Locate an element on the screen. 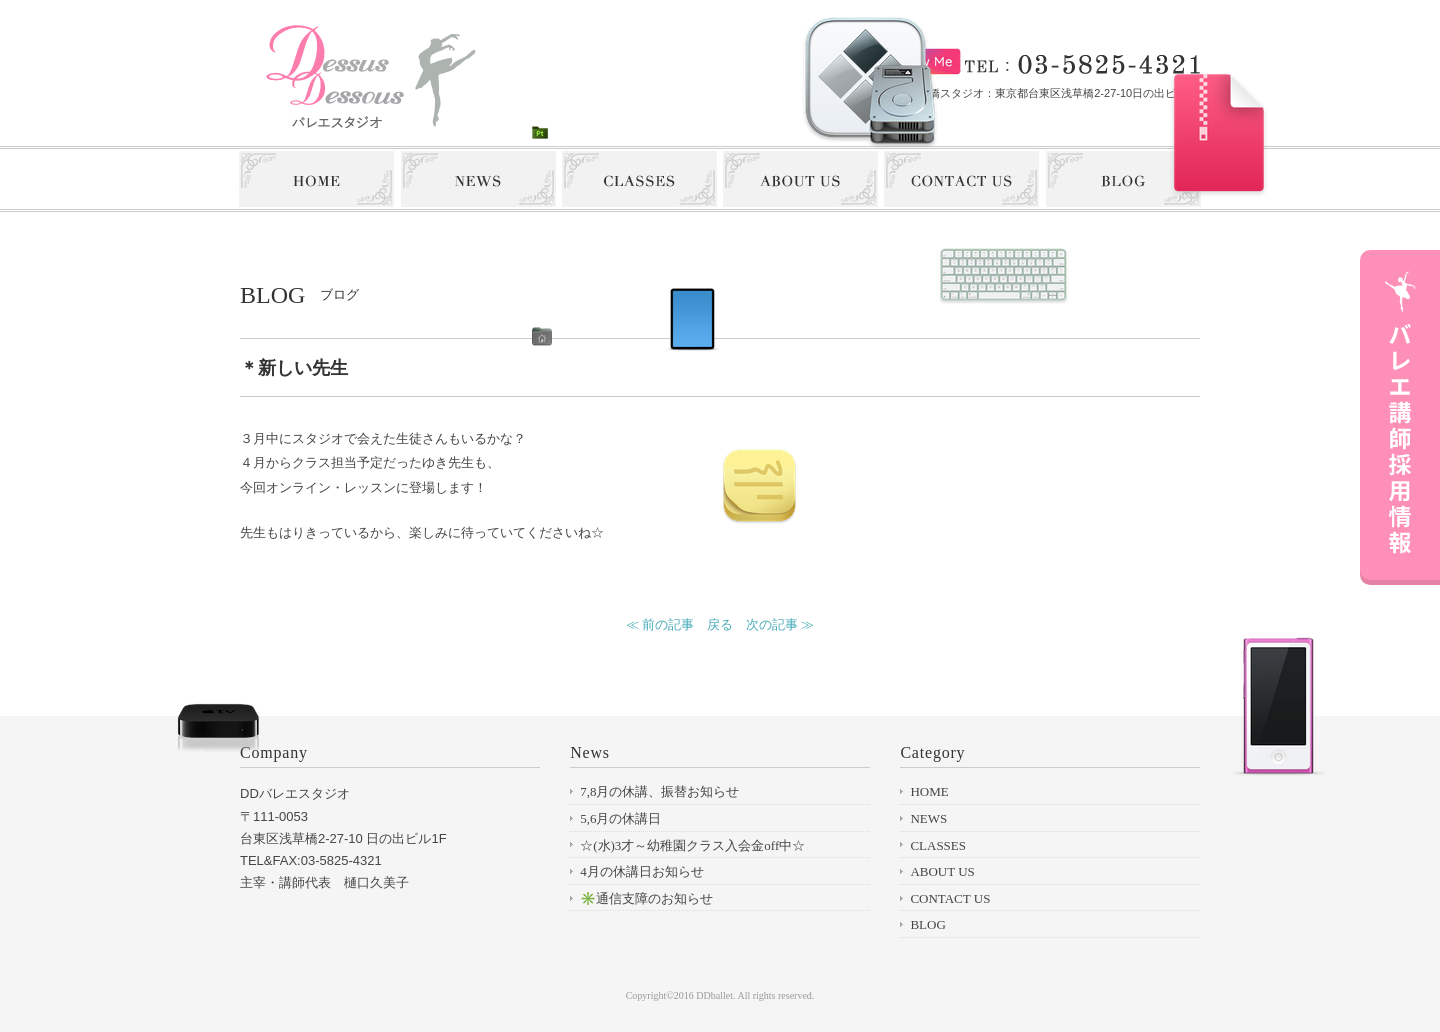 This screenshot has height=1032, width=1440. open folder containing Adobe Substance Painter project files is located at coordinates (540, 133).